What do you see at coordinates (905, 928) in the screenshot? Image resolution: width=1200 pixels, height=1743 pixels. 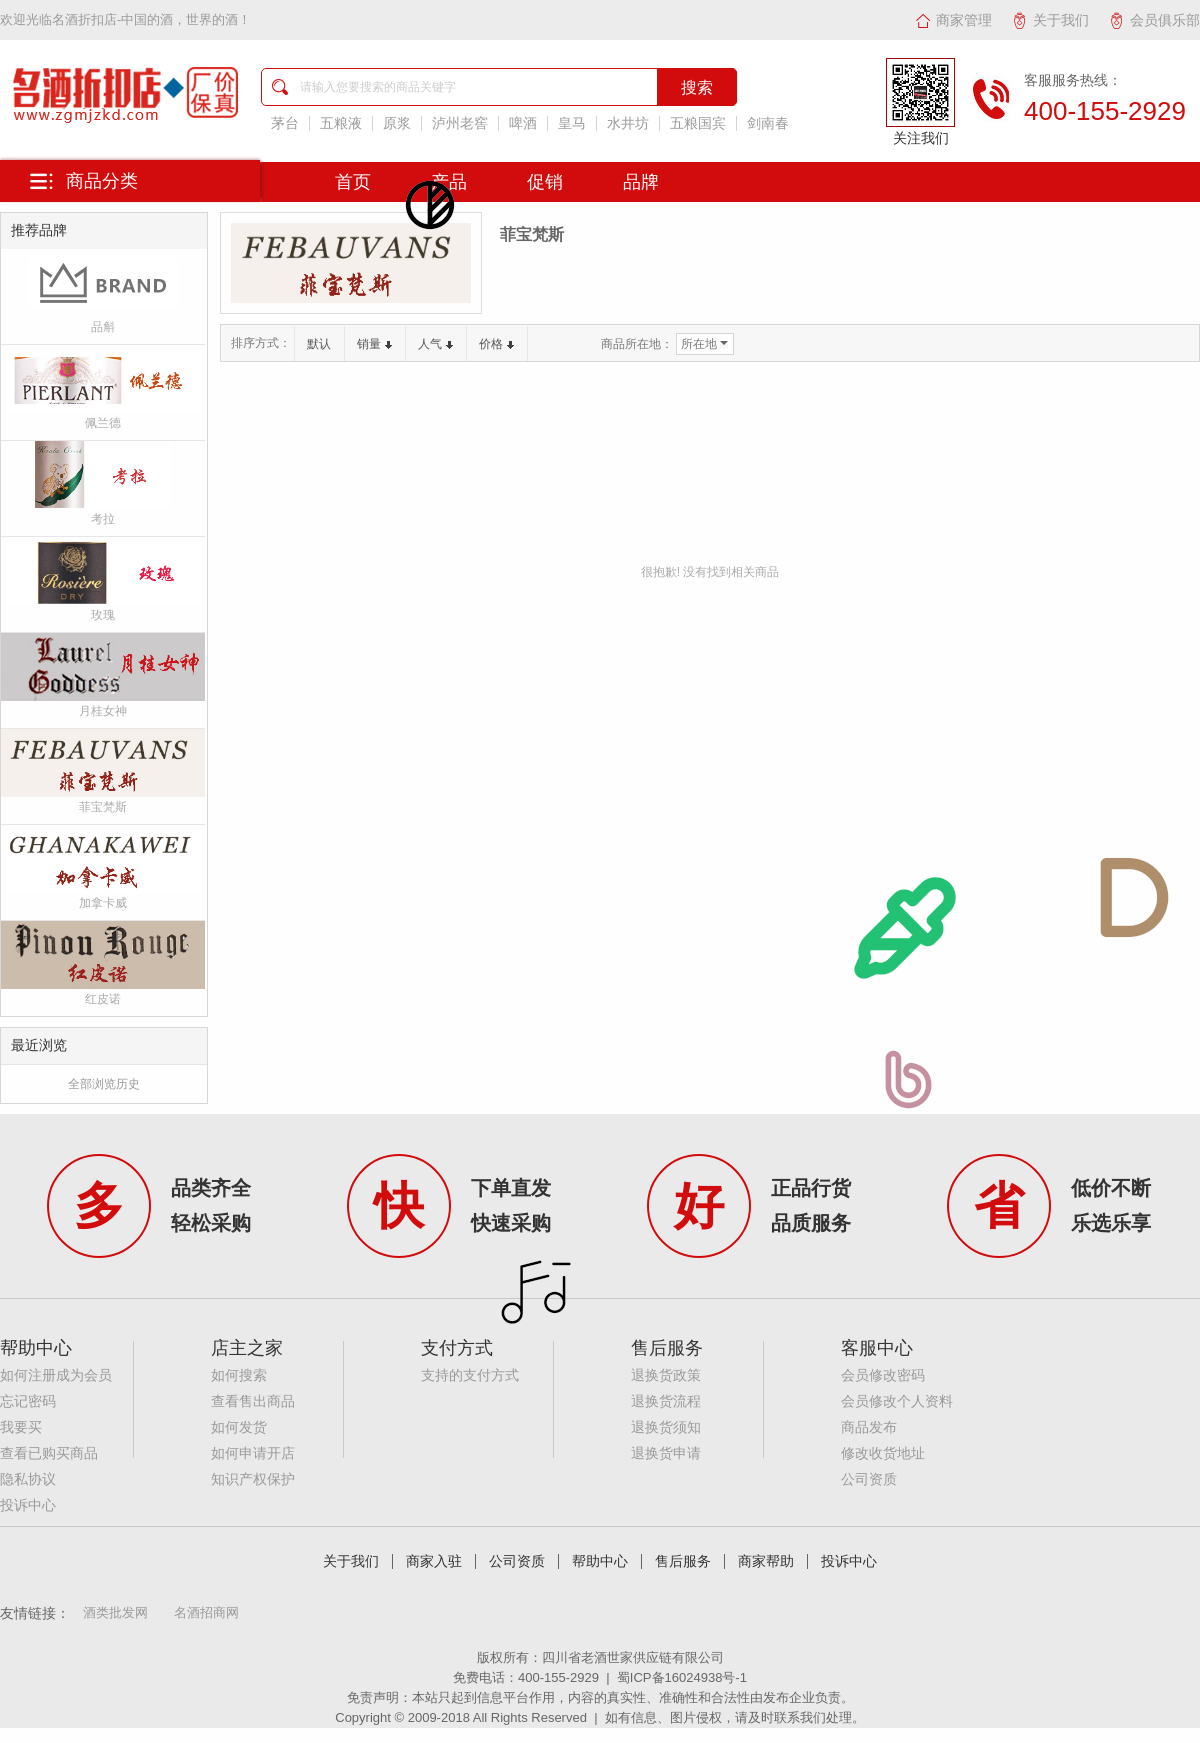 I see `pick a color from the canvas` at bounding box center [905, 928].